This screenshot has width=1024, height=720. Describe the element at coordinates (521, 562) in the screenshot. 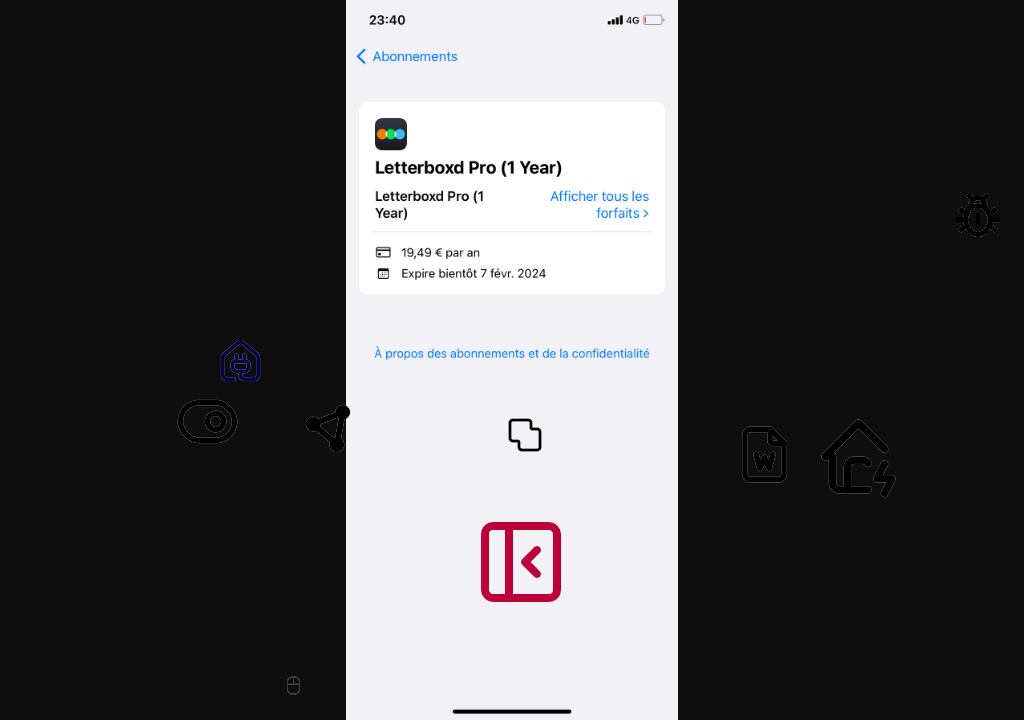

I see `collapse the left sidebar panel` at that location.